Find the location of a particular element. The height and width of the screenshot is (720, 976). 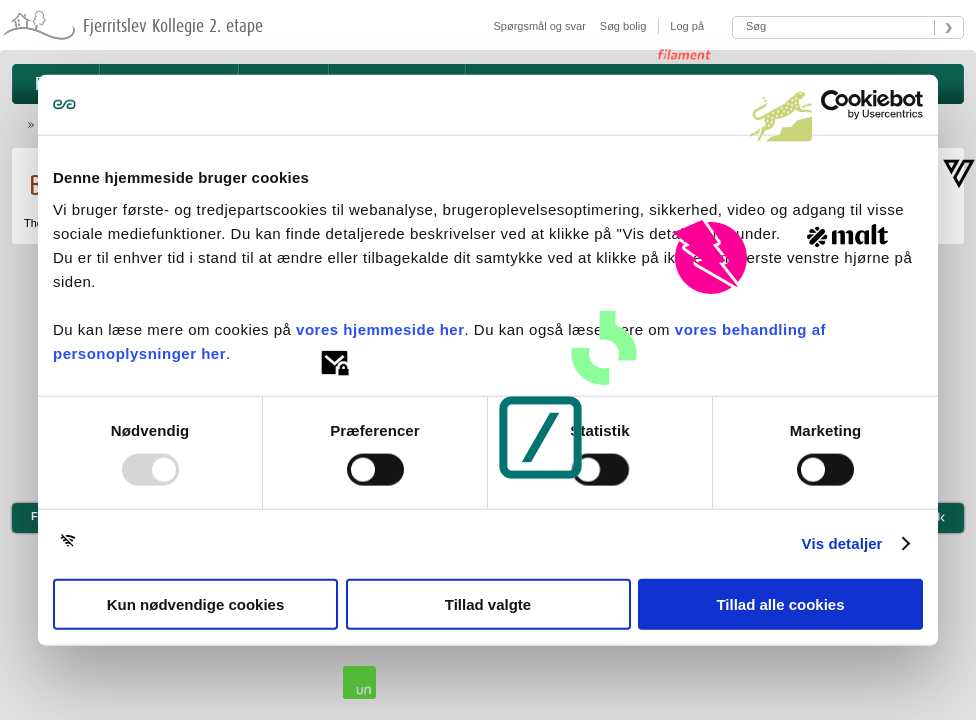

secure or encrypted email is located at coordinates (334, 362).